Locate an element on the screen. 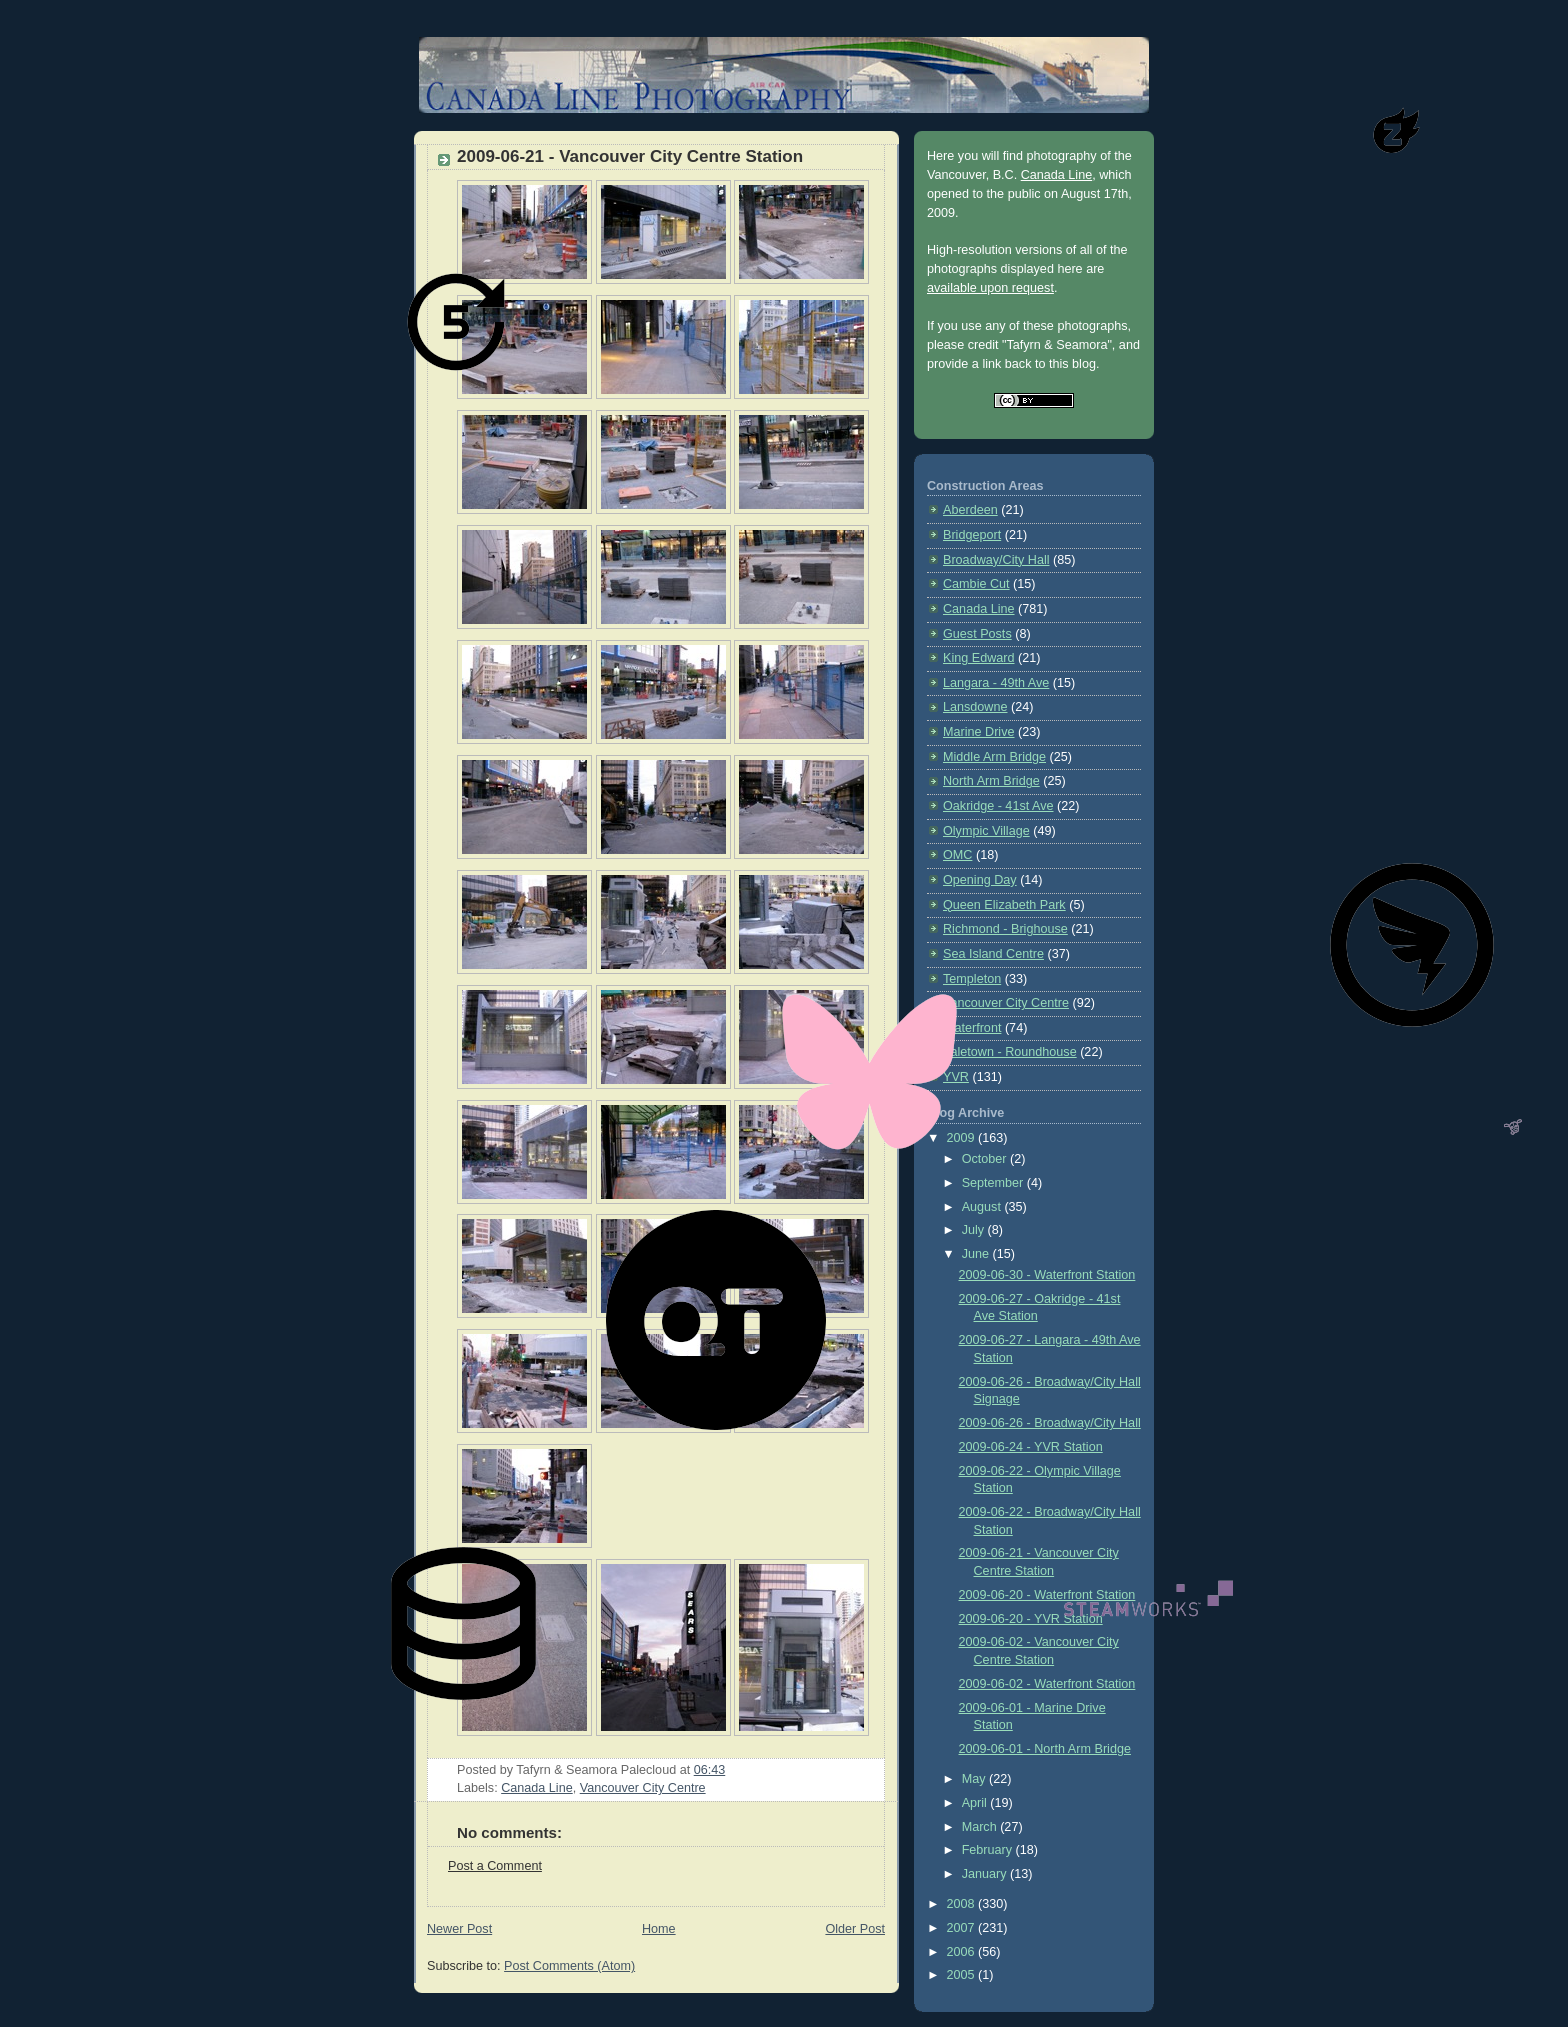 This screenshot has height=2027, width=1568. open DingTalk app is located at coordinates (1412, 945).